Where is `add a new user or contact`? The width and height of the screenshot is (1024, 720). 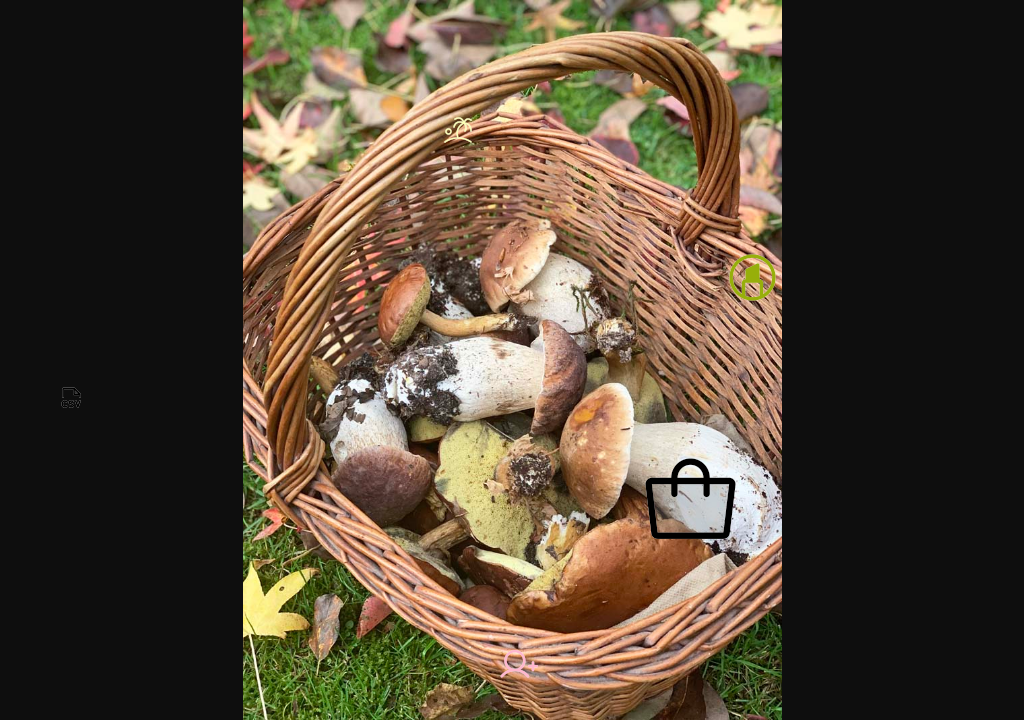 add a new user or contact is located at coordinates (518, 665).